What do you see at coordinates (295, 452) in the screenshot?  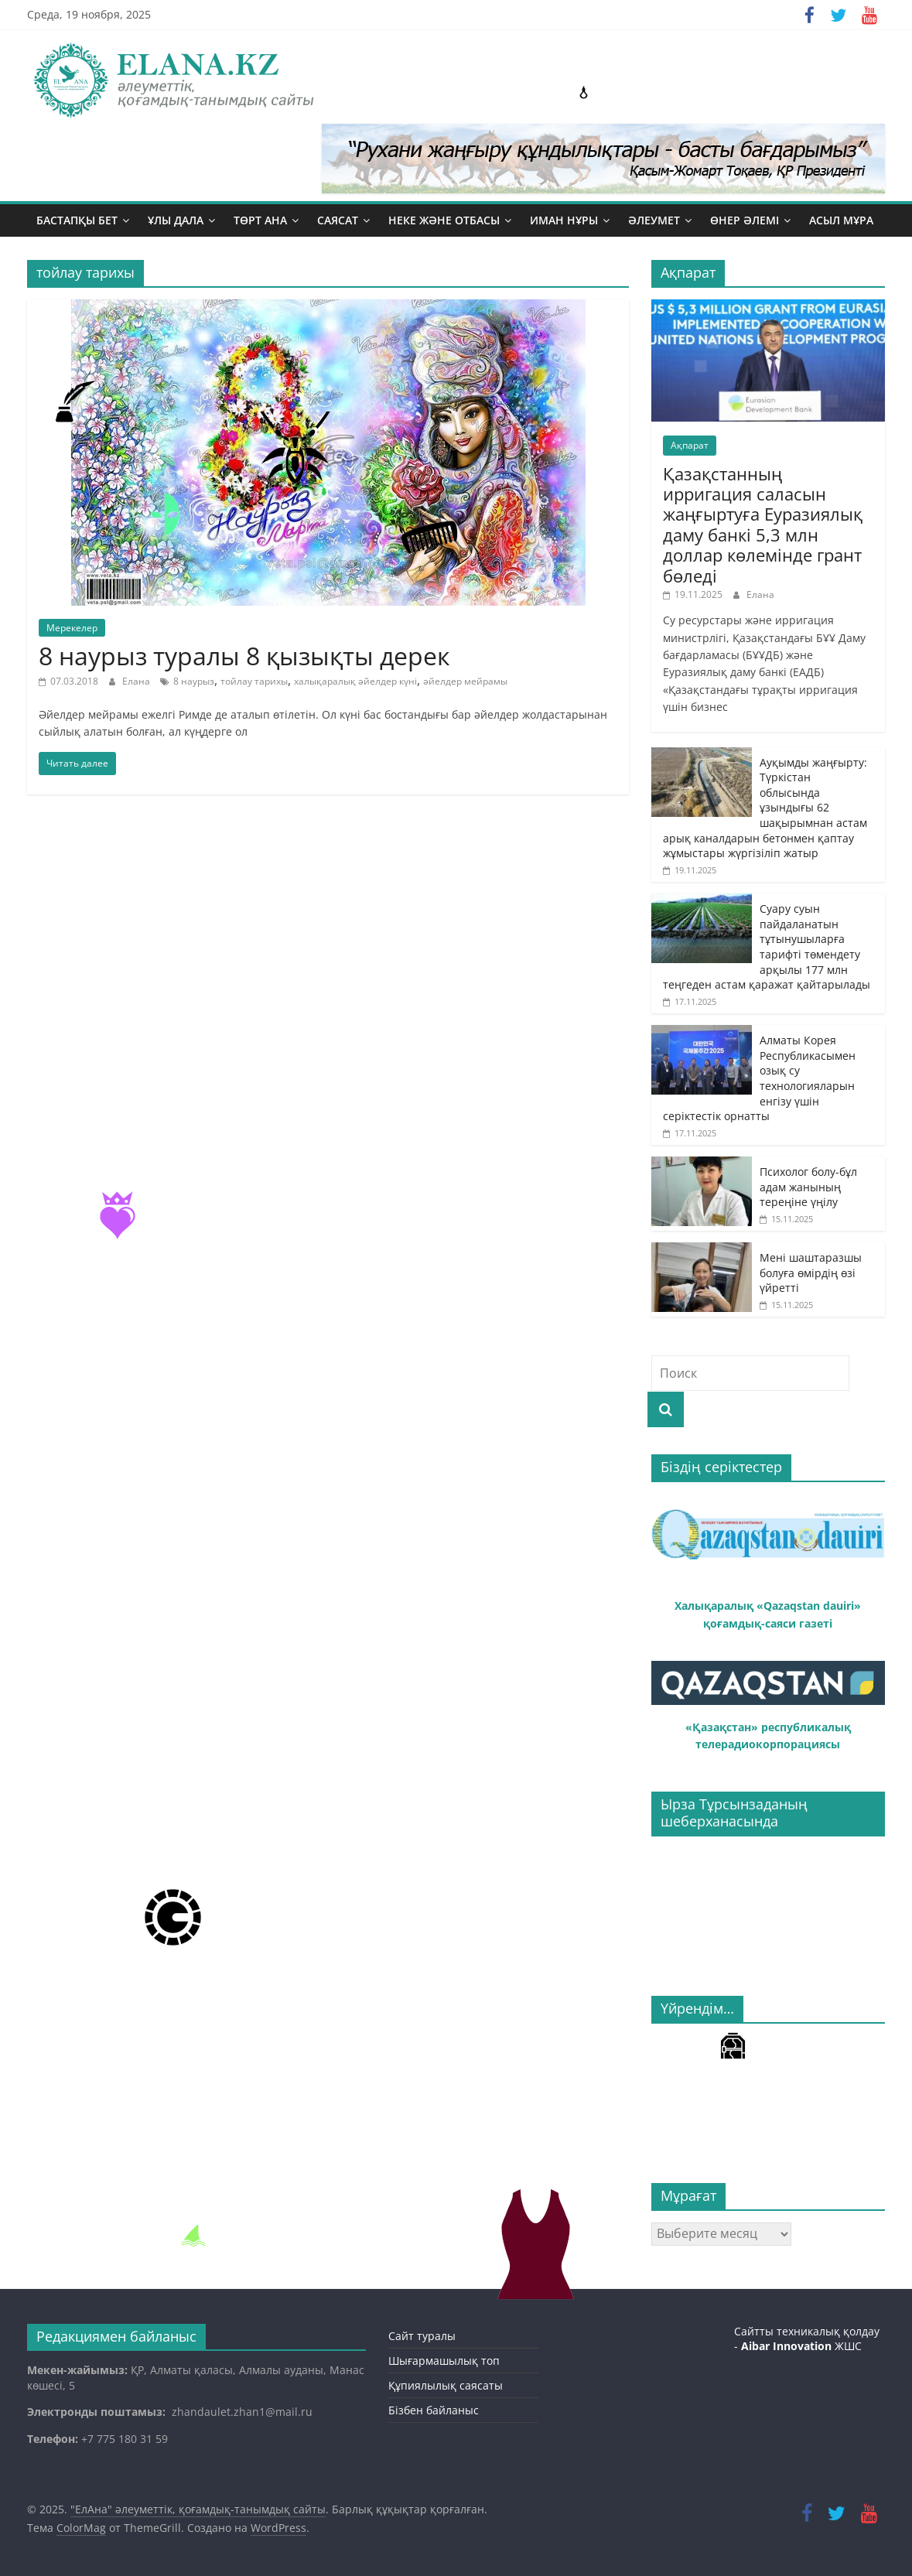 I see `equip a tribal accessory or amulet` at bounding box center [295, 452].